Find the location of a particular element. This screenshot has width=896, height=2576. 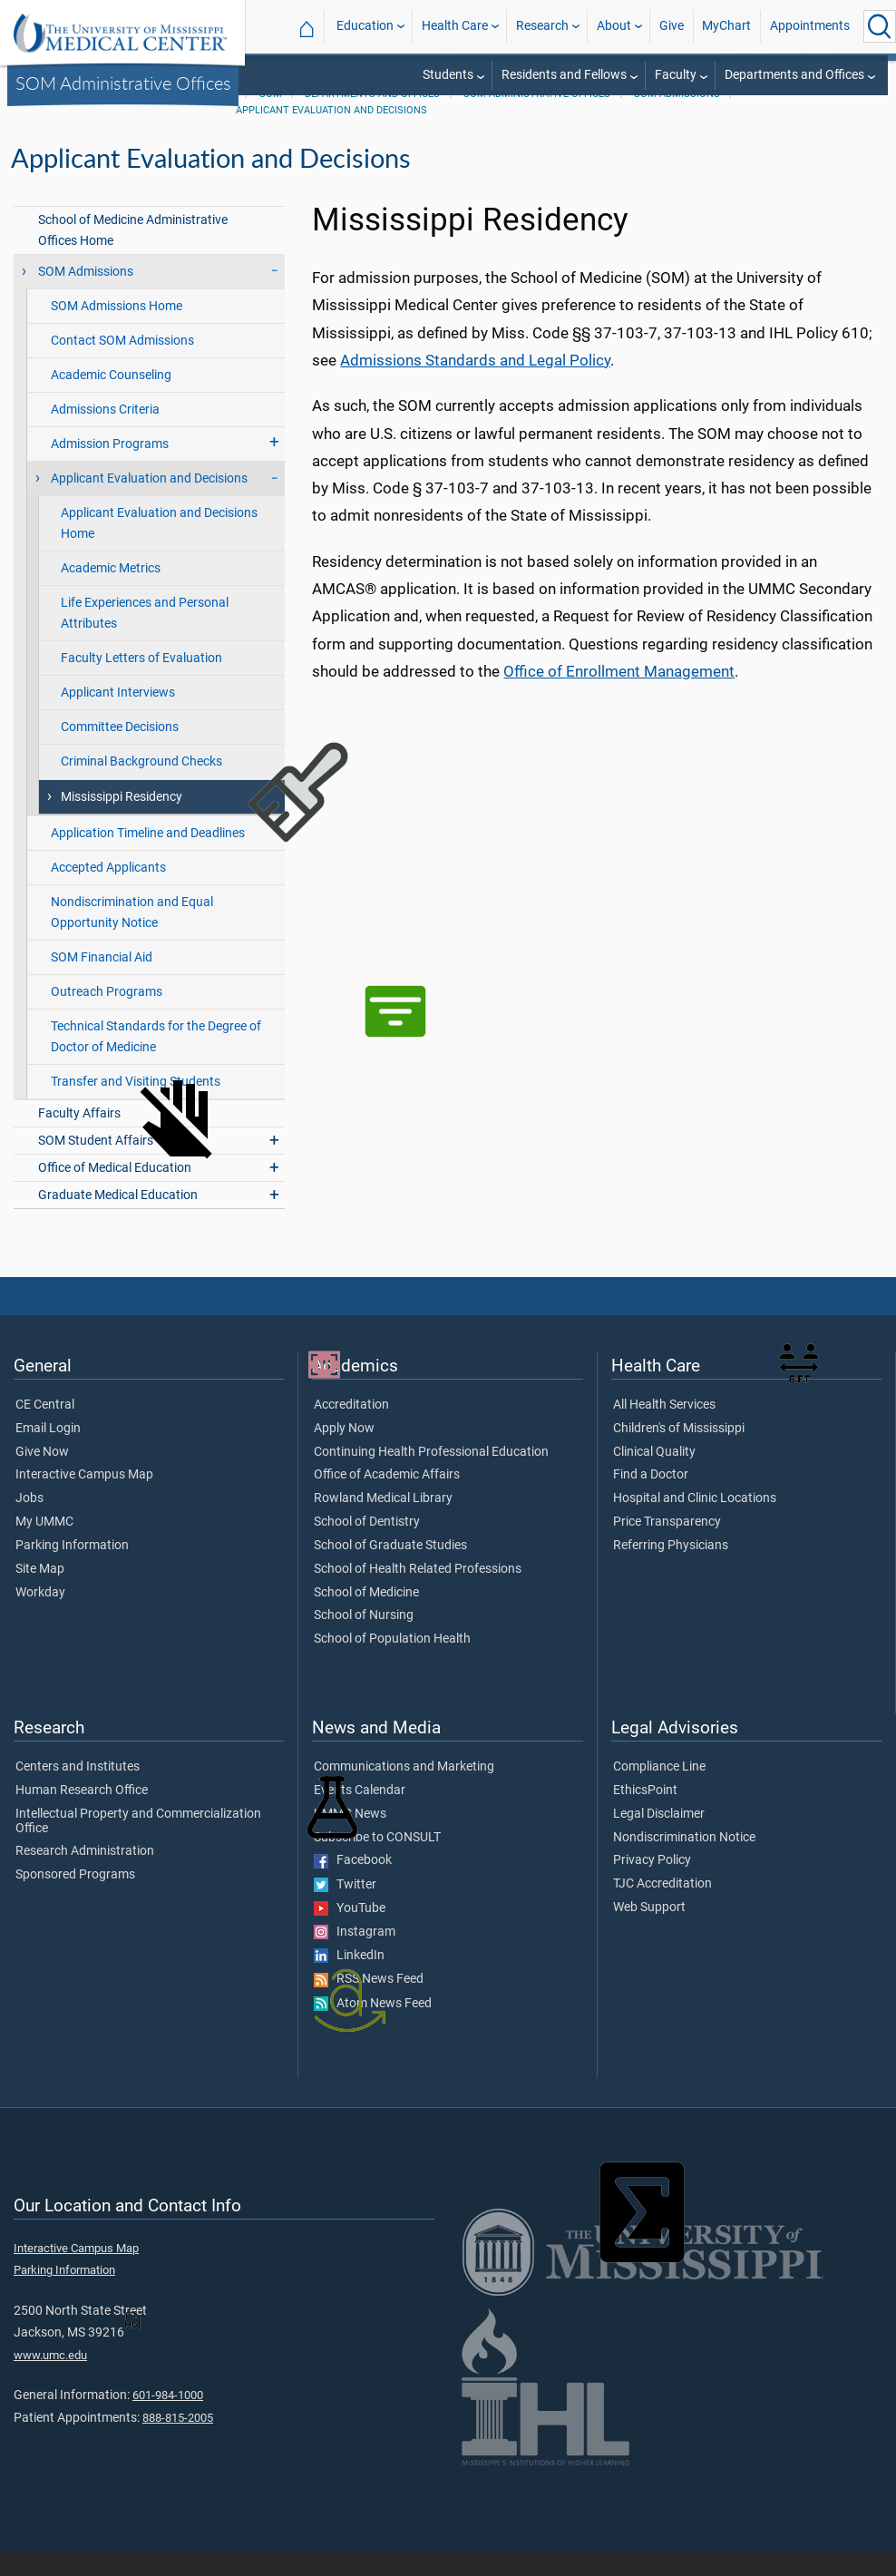

access science or laboratory features is located at coordinates (332, 1807).